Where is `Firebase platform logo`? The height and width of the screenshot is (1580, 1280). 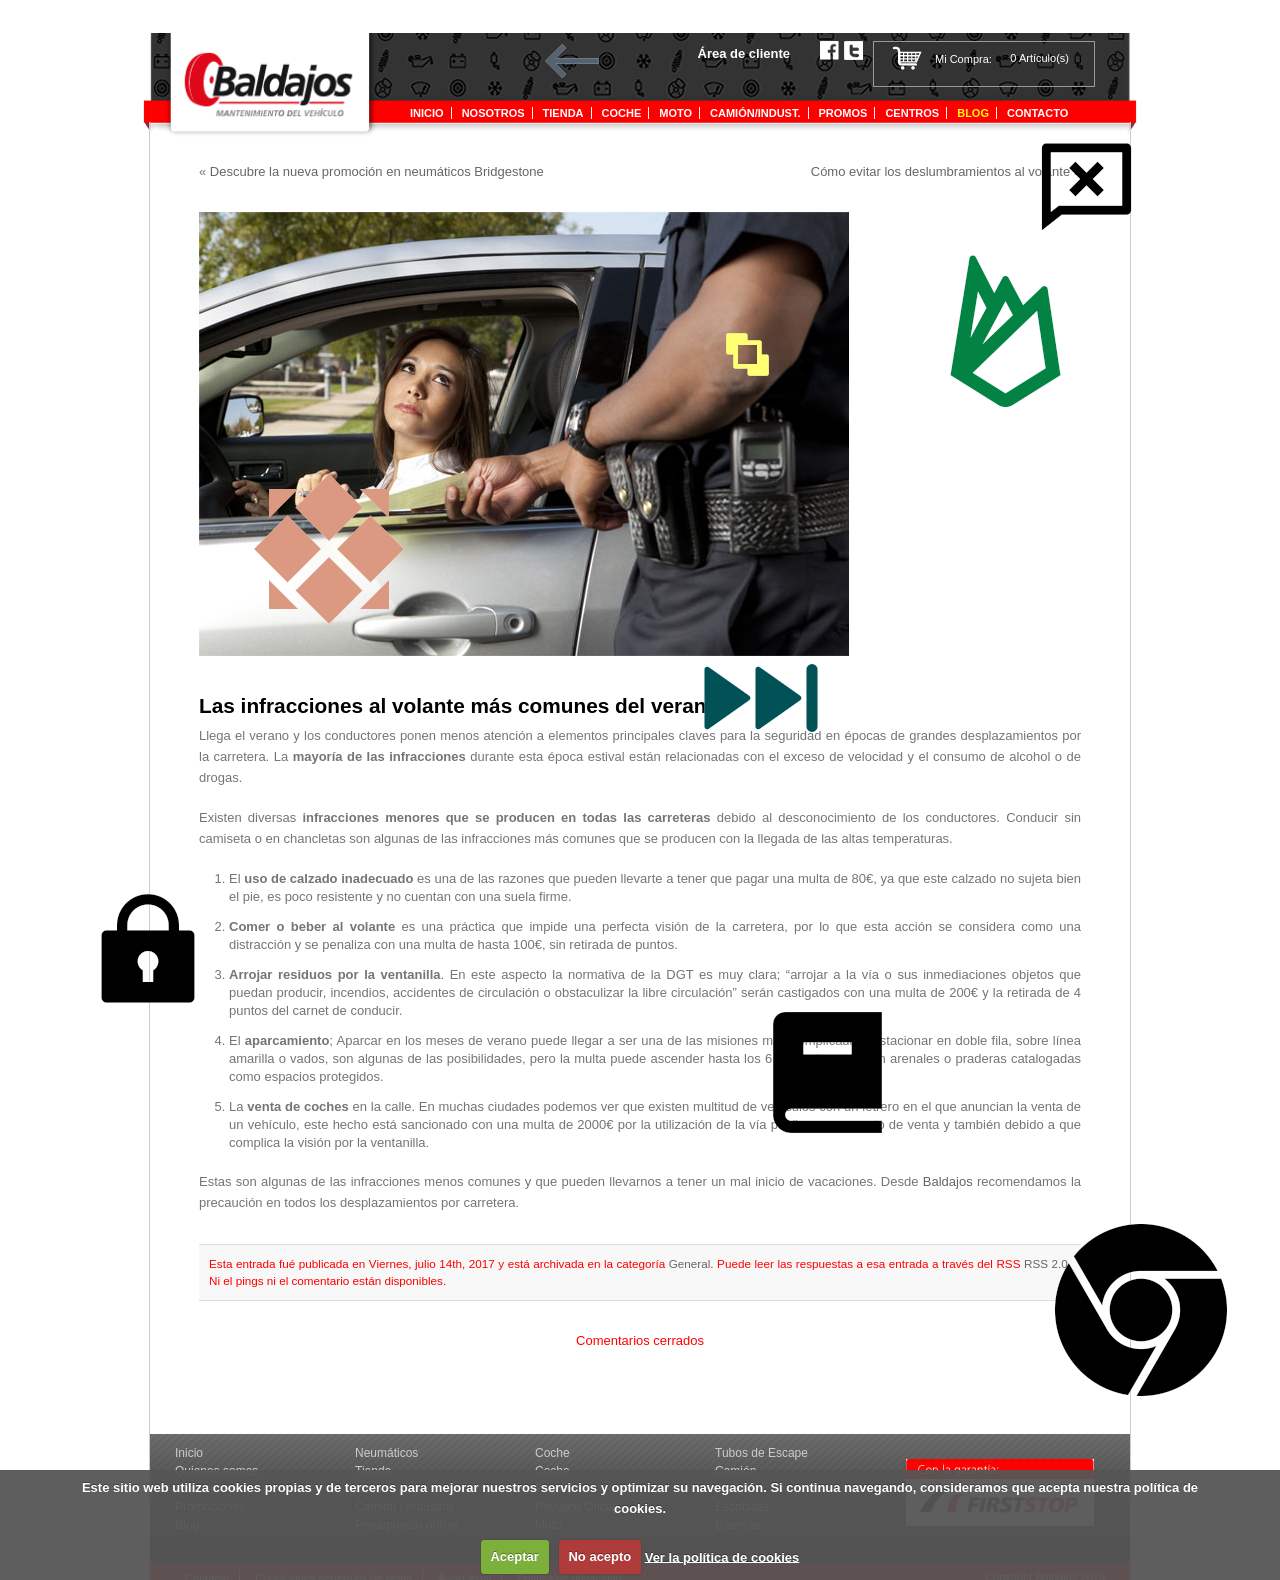
Firebase platform logo is located at coordinates (1005, 330).